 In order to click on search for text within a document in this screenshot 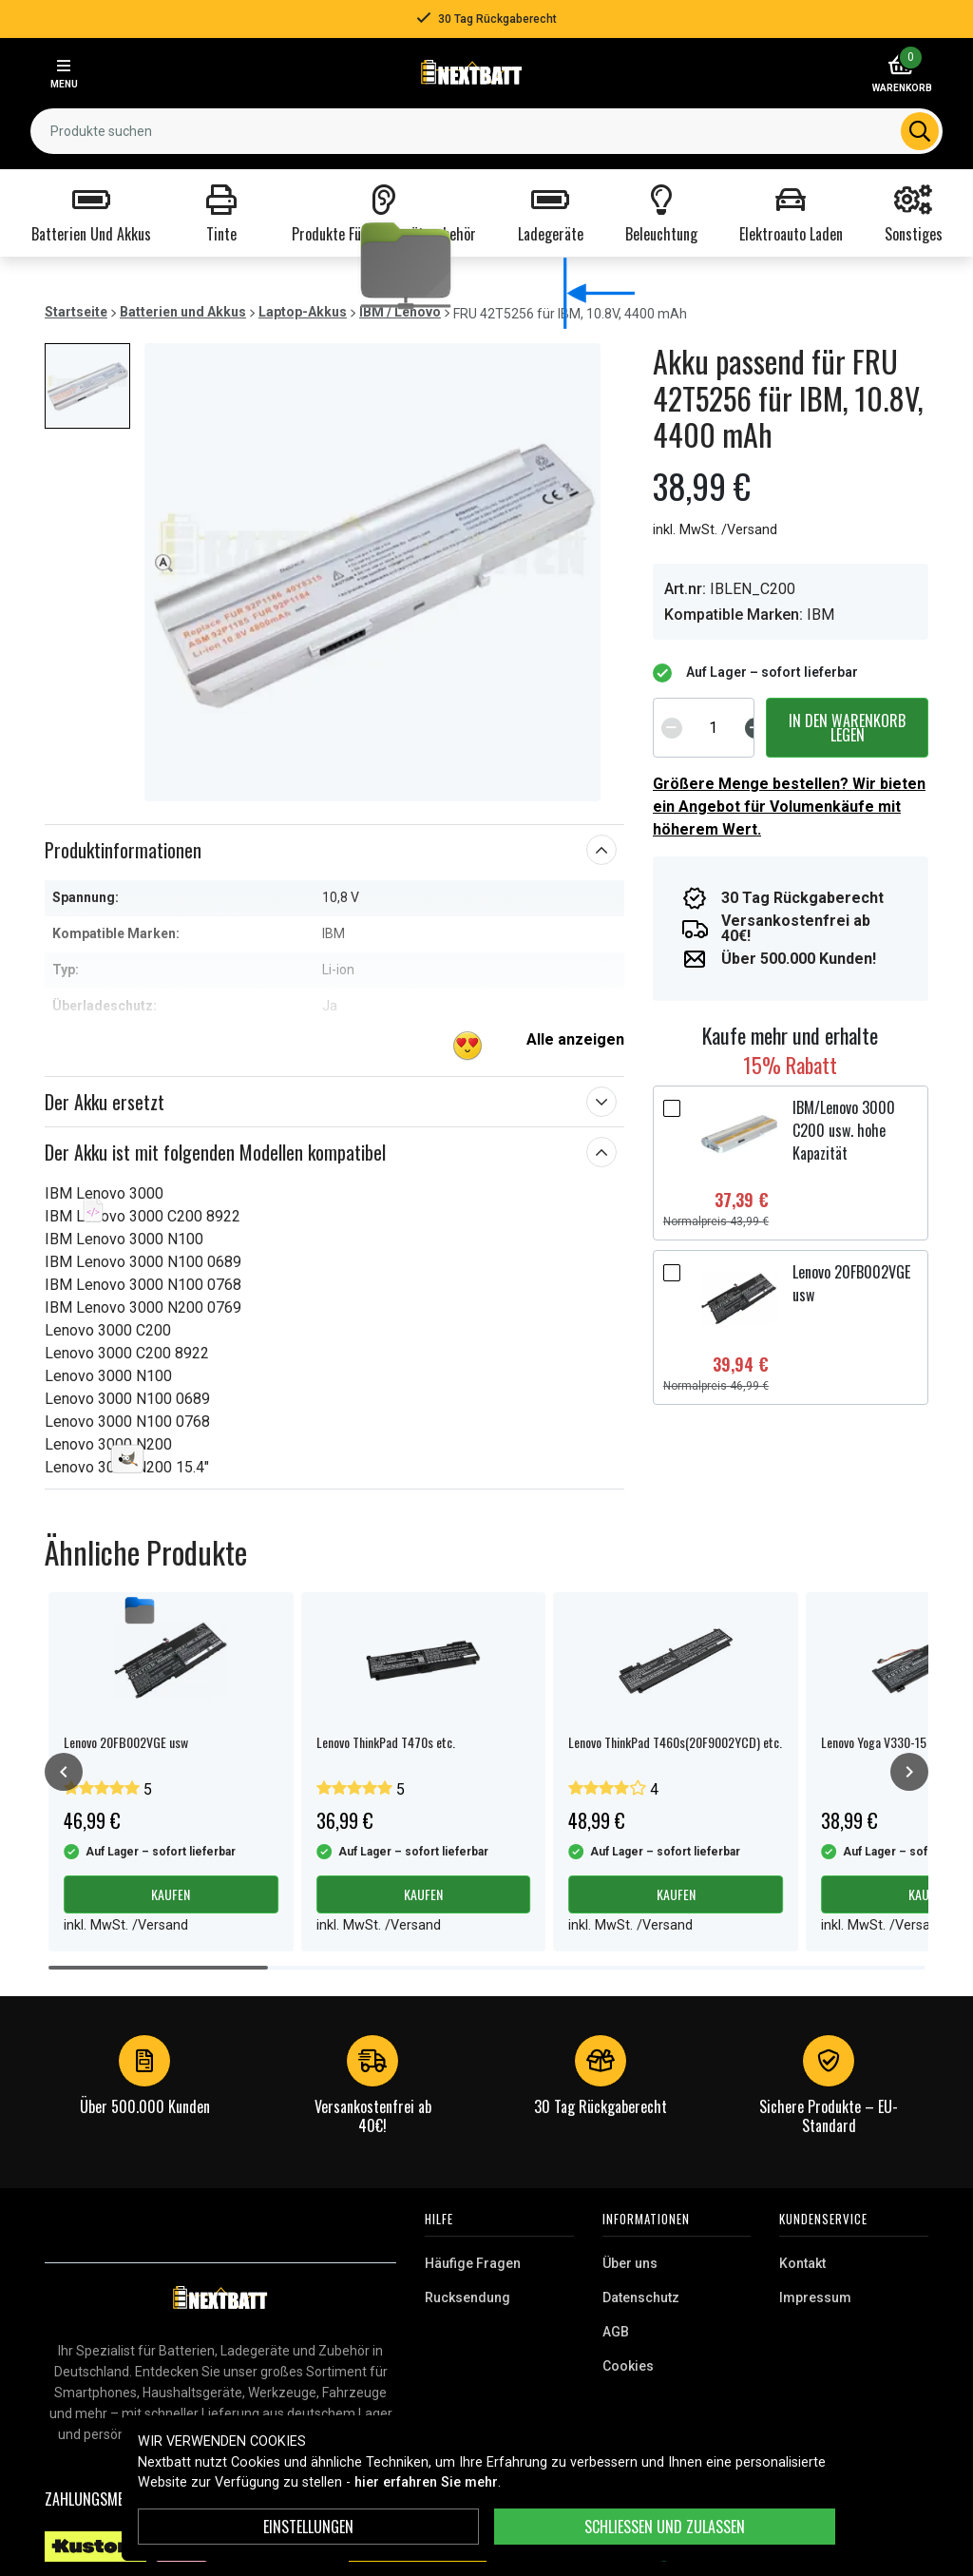, I will do `click(163, 563)`.